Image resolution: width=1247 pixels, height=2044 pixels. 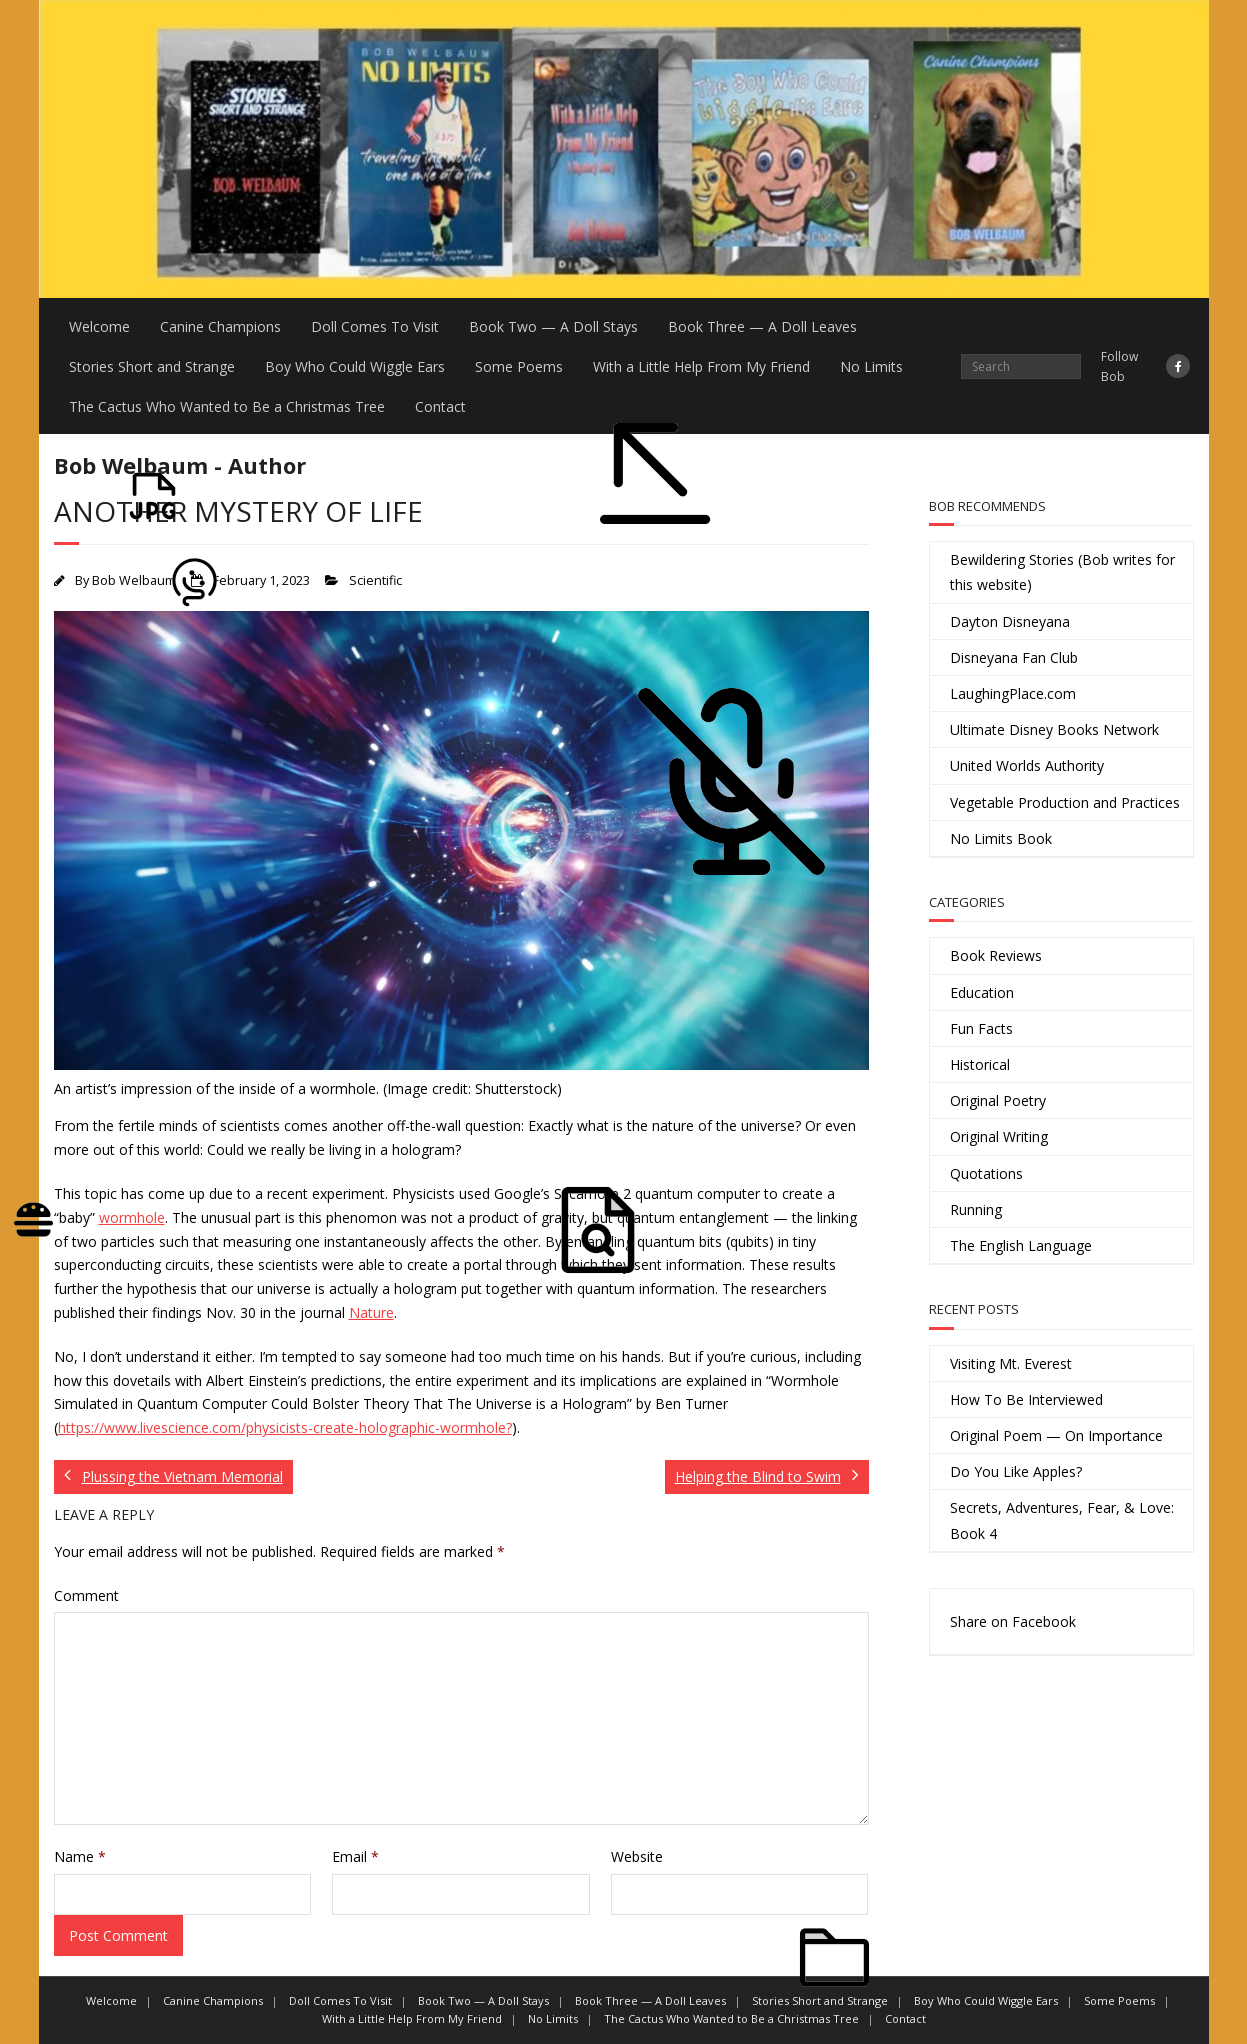 What do you see at coordinates (598, 1230) in the screenshot?
I see `search within a document or file` at bounding box center [598, 1230].